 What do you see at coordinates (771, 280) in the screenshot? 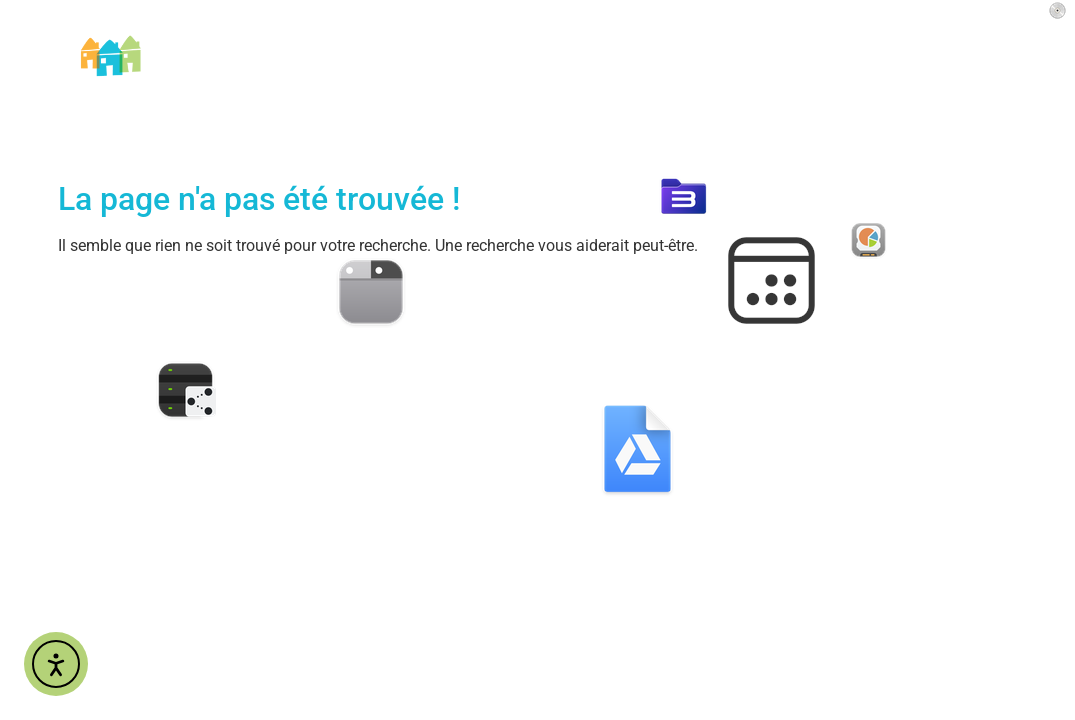
I see `open calendar application` at bounding box center [771, 280].